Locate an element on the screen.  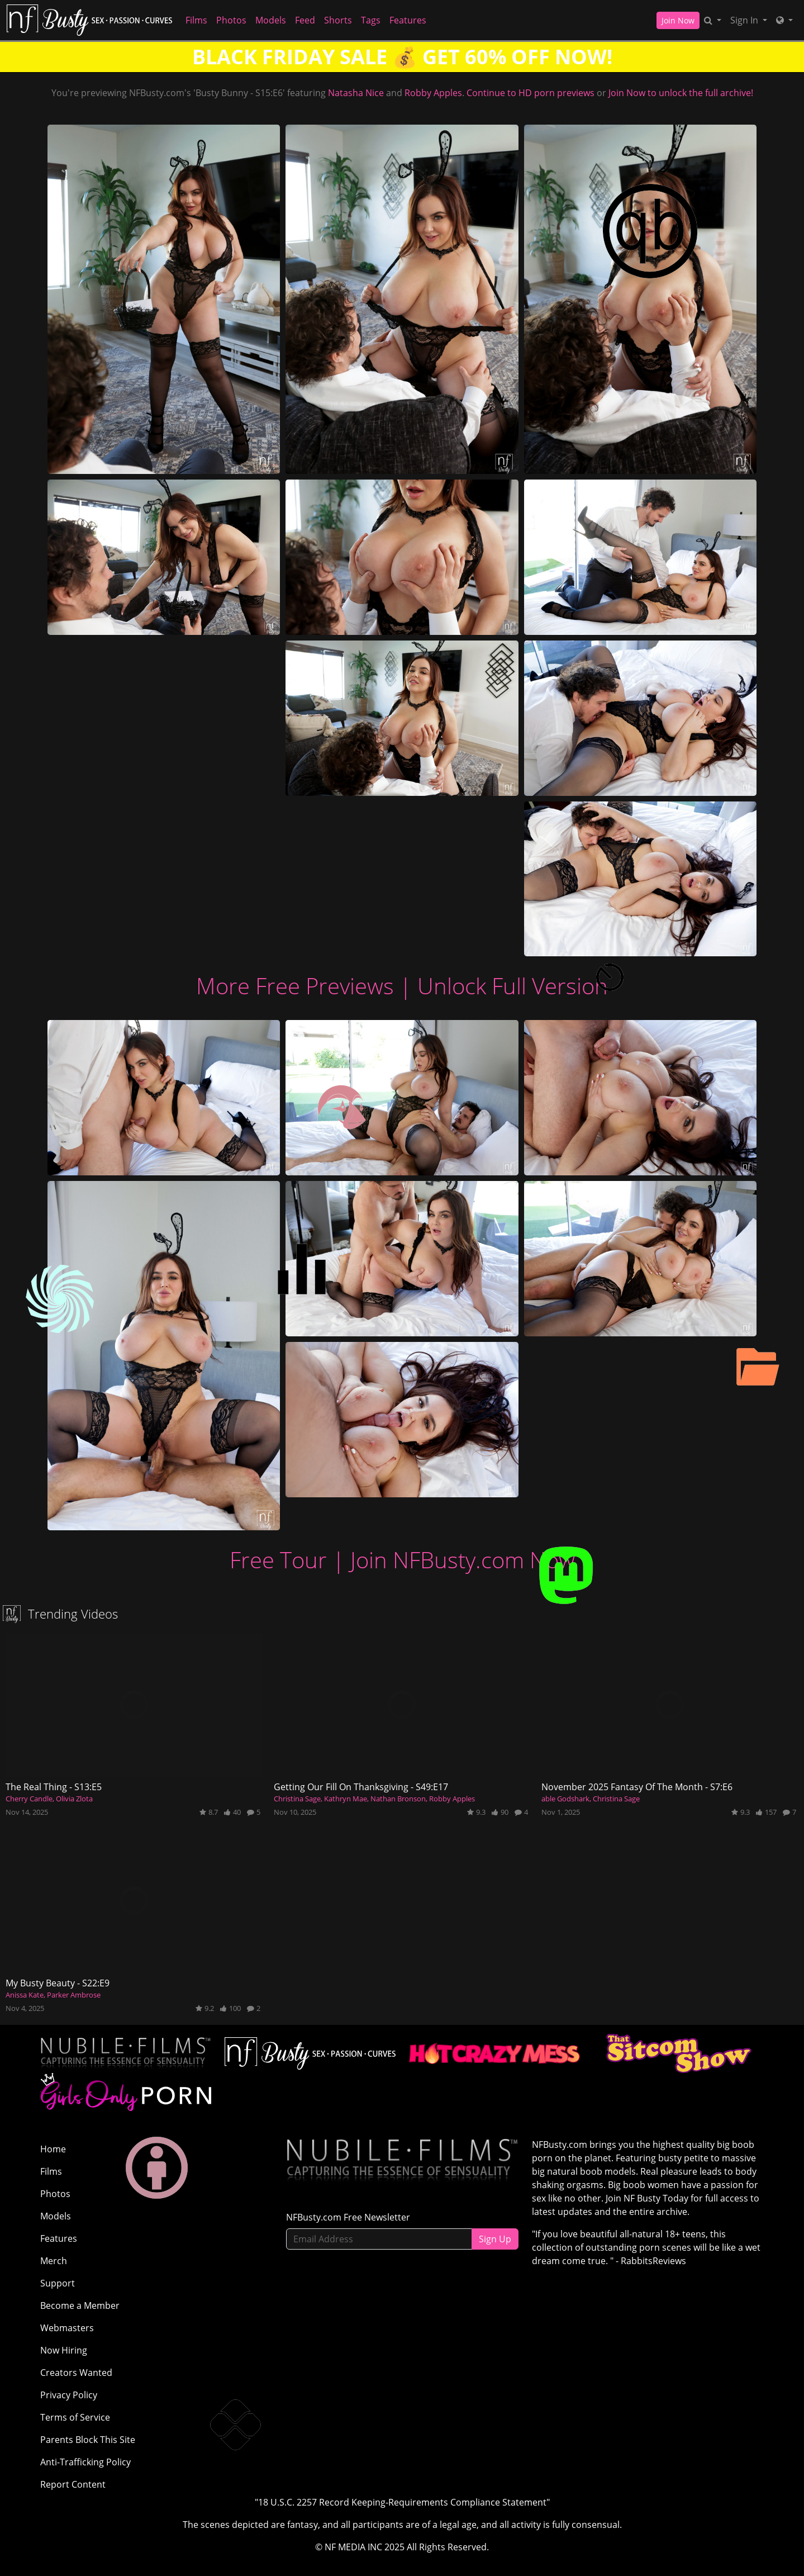
open Mastodon app is located at coordinates (565, 1575).